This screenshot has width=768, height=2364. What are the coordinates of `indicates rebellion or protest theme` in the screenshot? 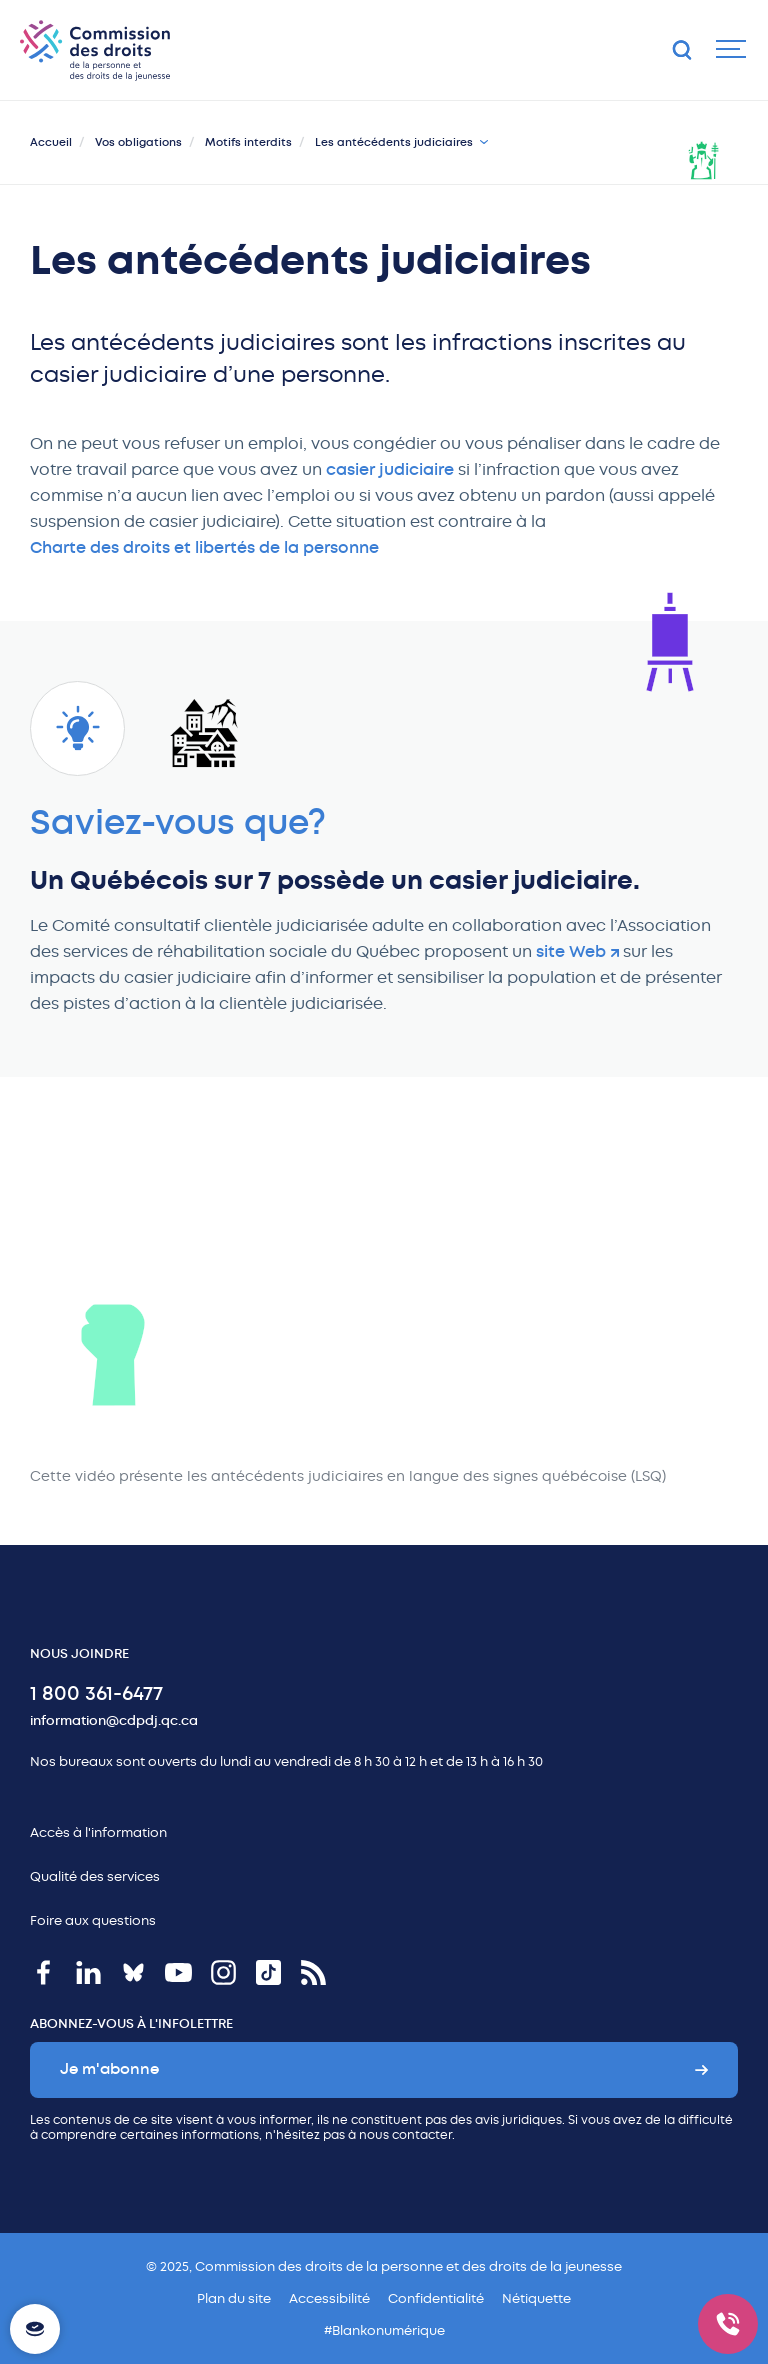 It's located at (113, 1355).